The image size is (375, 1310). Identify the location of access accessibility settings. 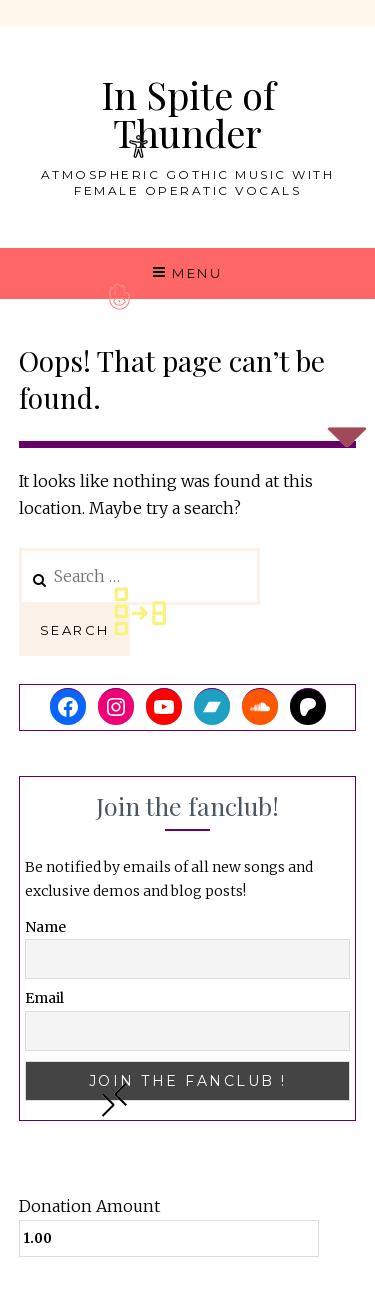
(138, 146).